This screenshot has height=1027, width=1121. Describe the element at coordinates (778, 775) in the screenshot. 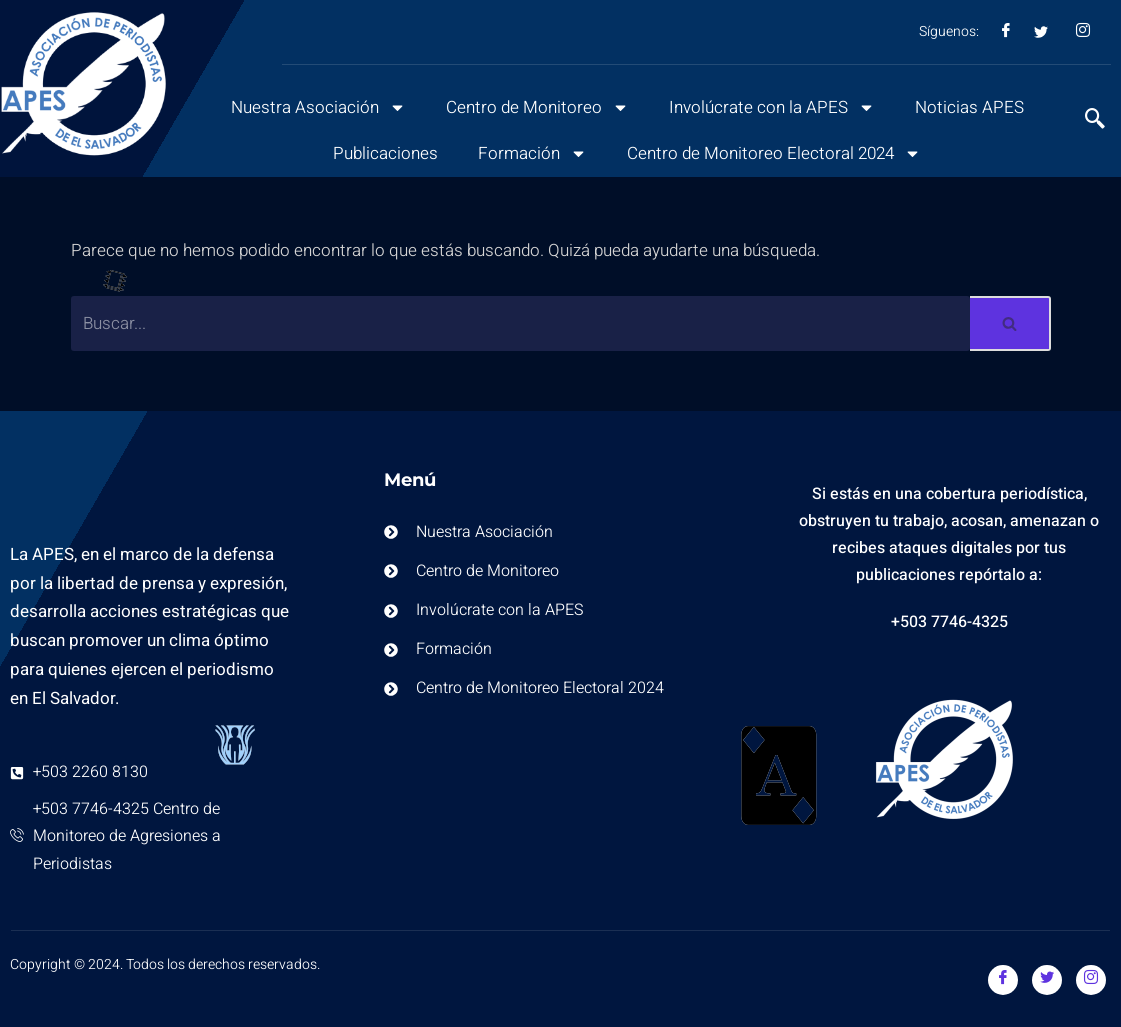

I see `play a card game or access casino games` at that location.